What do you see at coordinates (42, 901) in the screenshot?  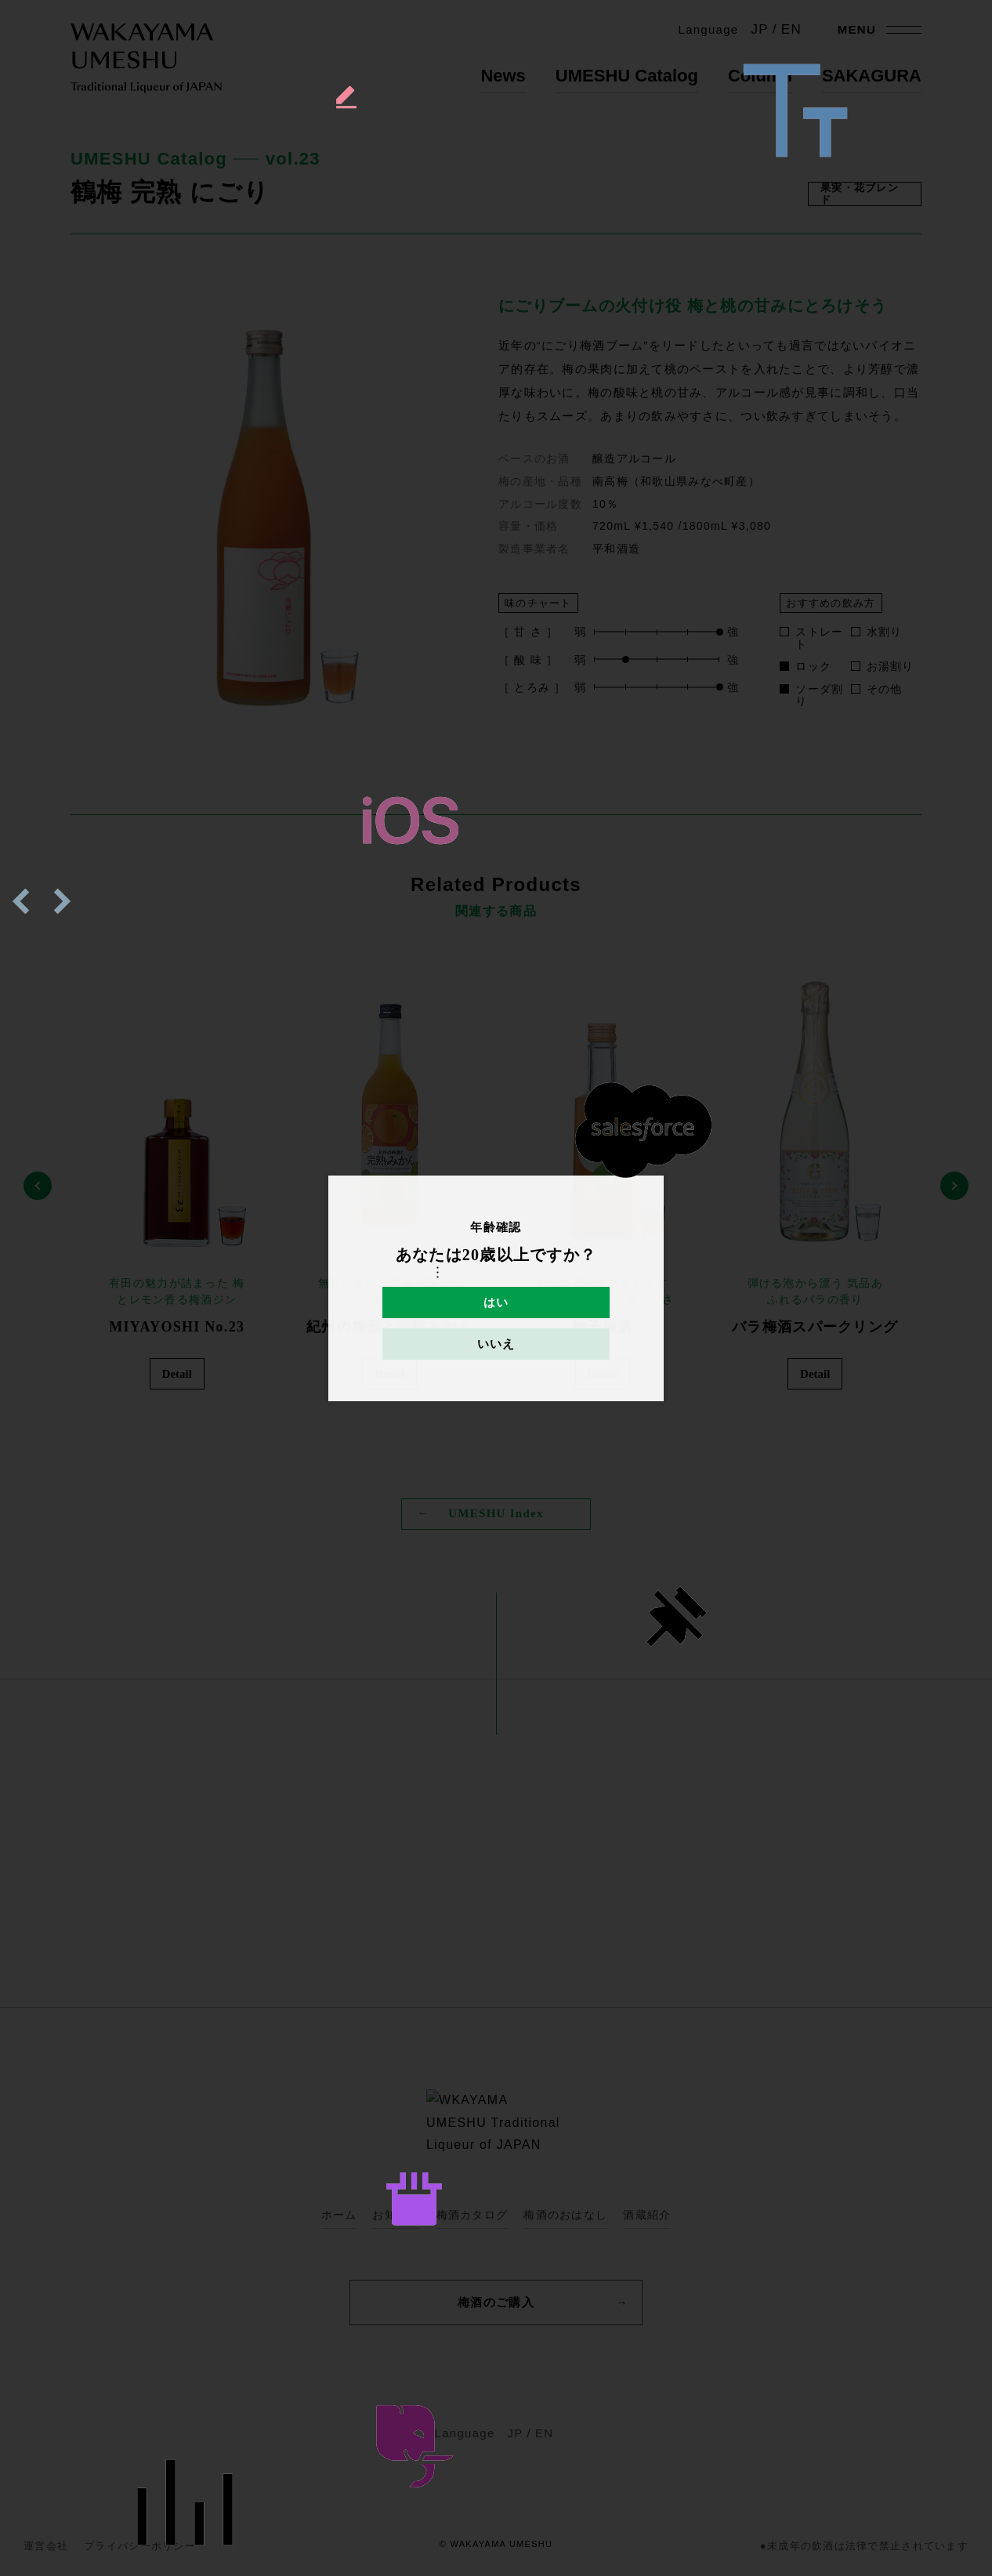 I see `toggle code view mode in editor` at bounding box center [42, 901].